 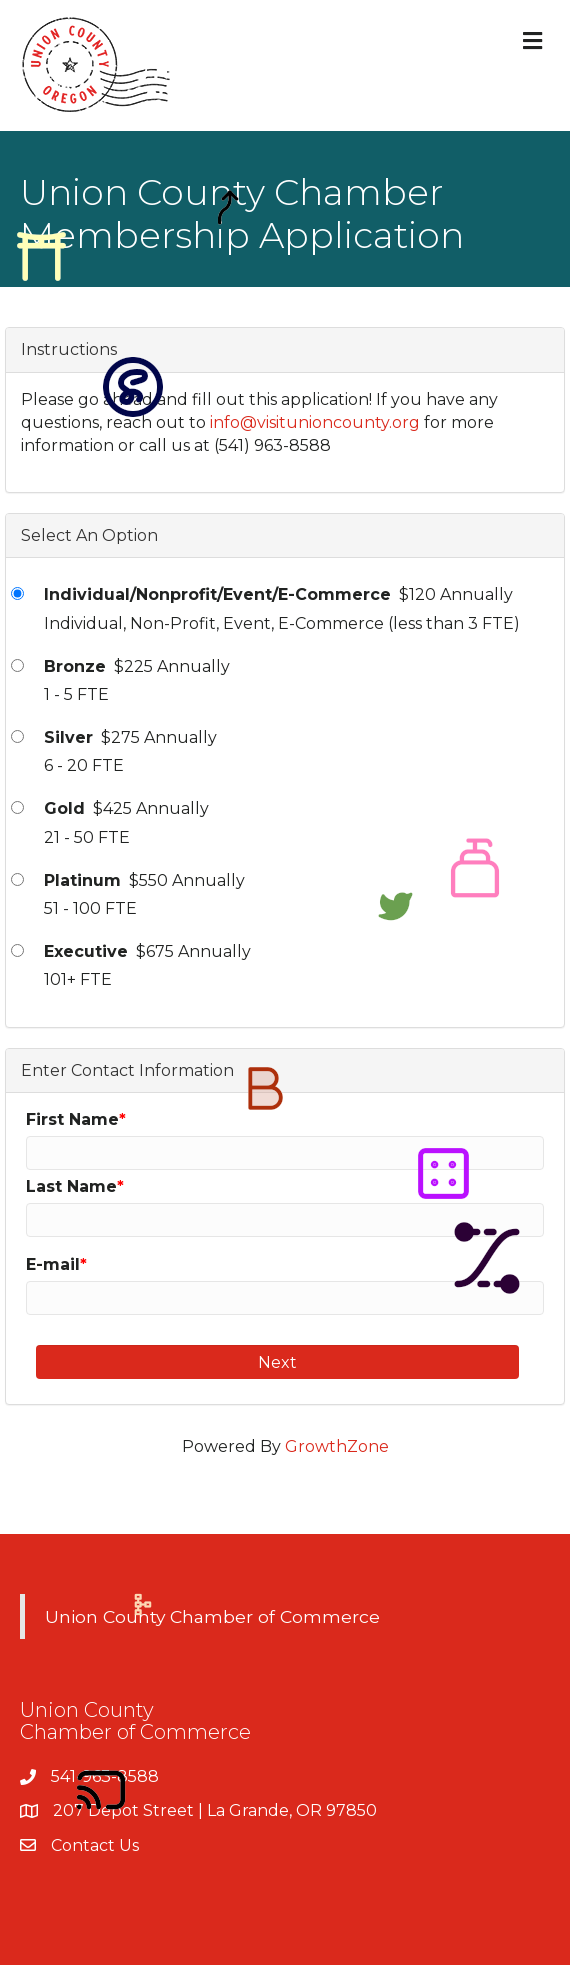 What do you see at coordinates (101, 1790) in the screenshot?
I see `cast your screen to a nearby device` at bounding box center [101, 1790].